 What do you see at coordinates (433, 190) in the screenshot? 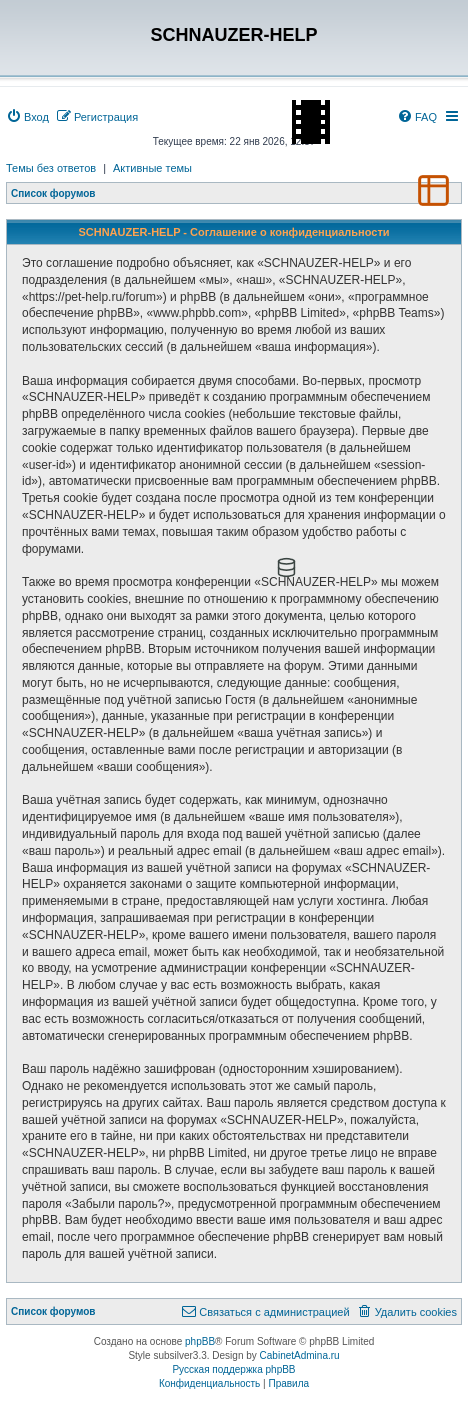
I see `view data in table format` at bounding box center [433, 190].